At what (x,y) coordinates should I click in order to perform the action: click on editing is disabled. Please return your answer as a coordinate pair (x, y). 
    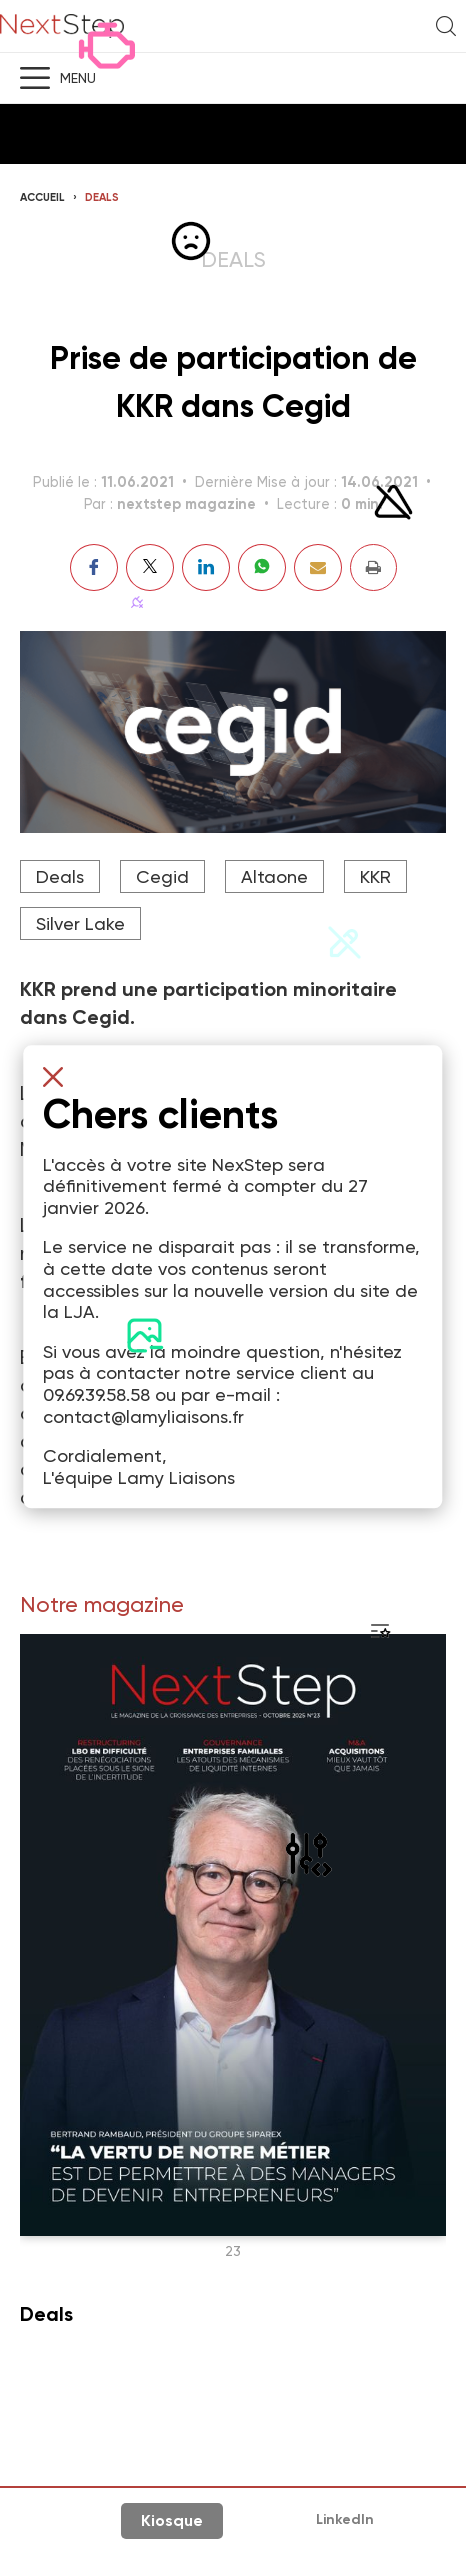
    Looking at the image, I should click on (344, 942).